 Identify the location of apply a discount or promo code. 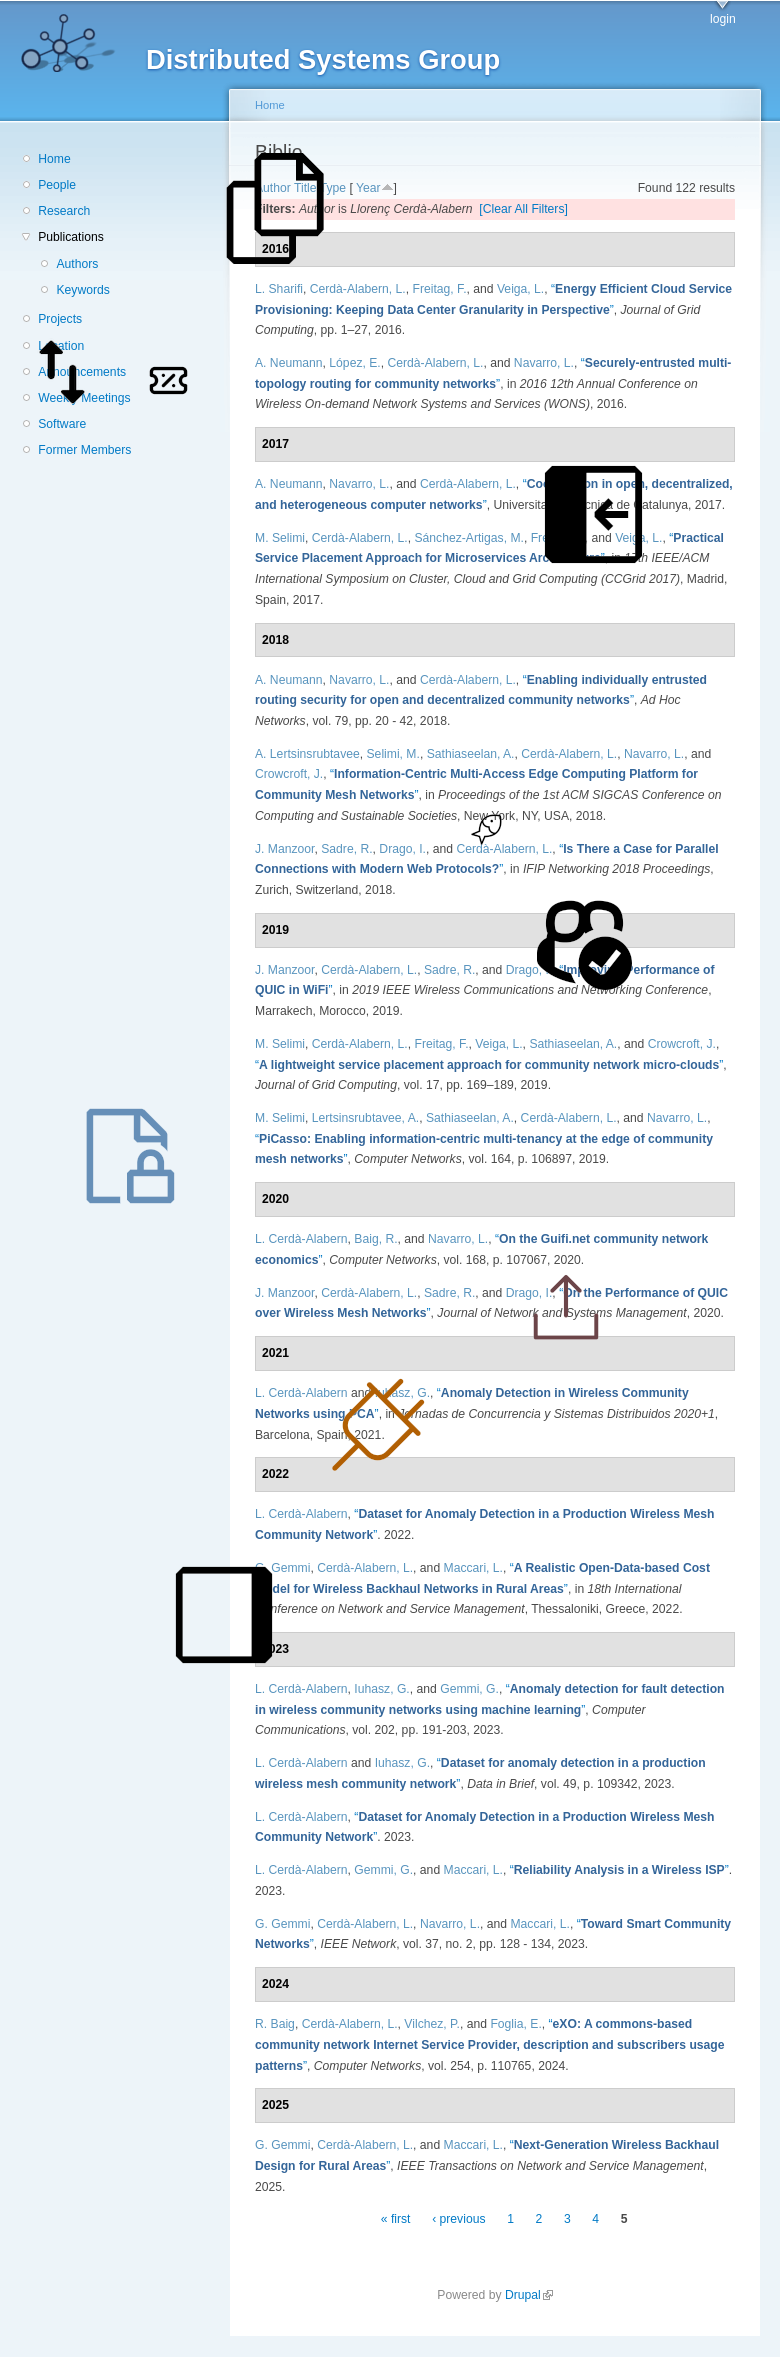
(168, 380).